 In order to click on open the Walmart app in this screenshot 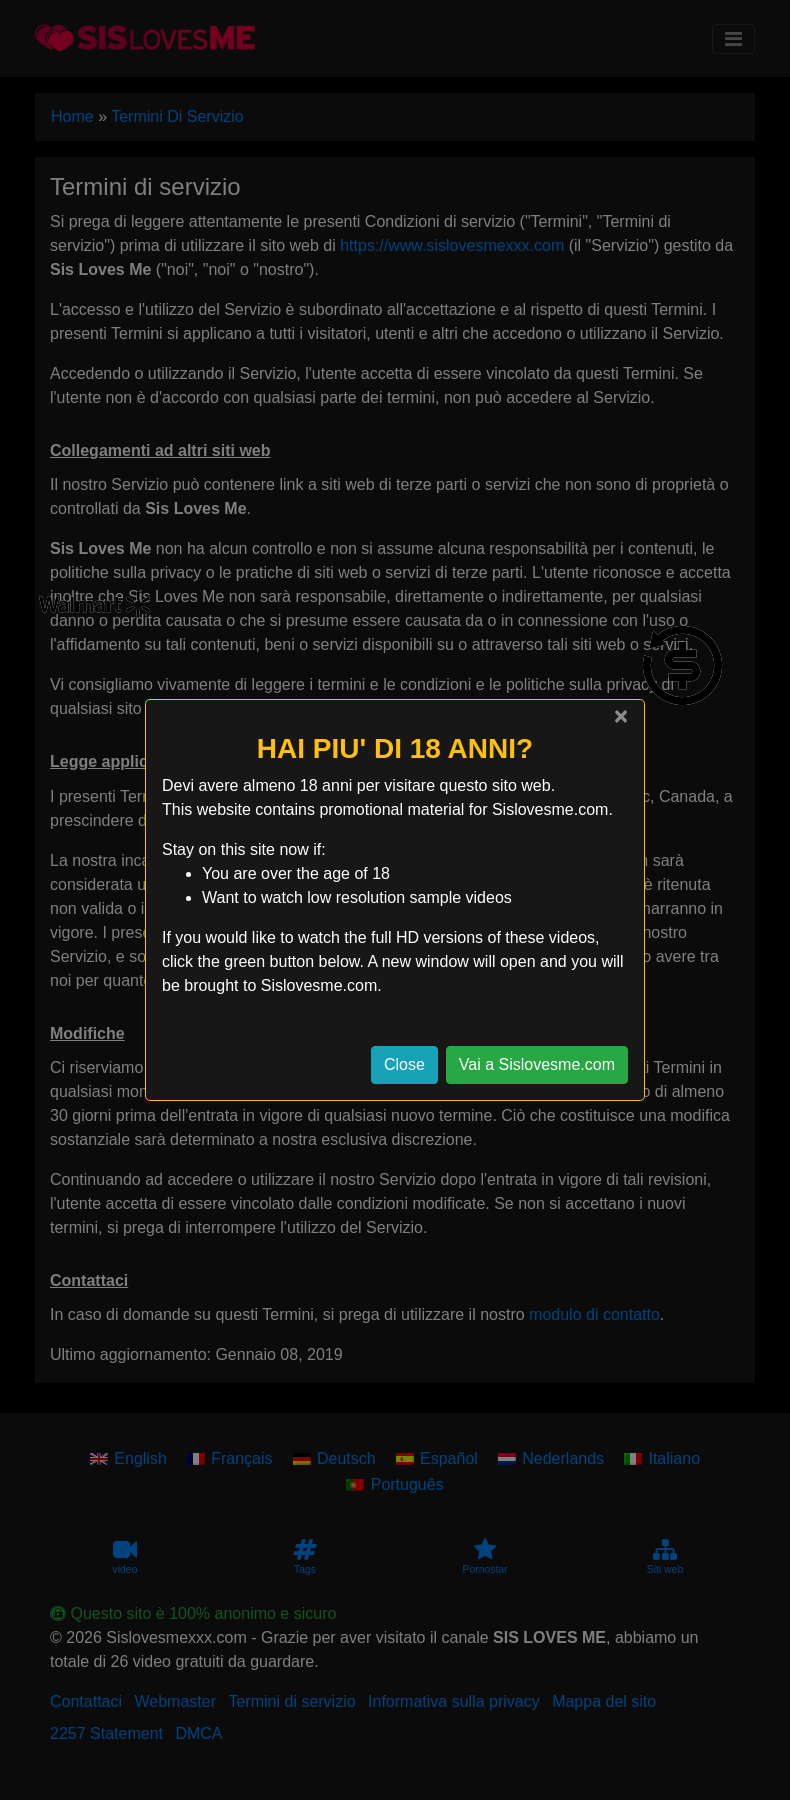, I will do `click(94, 604)`.